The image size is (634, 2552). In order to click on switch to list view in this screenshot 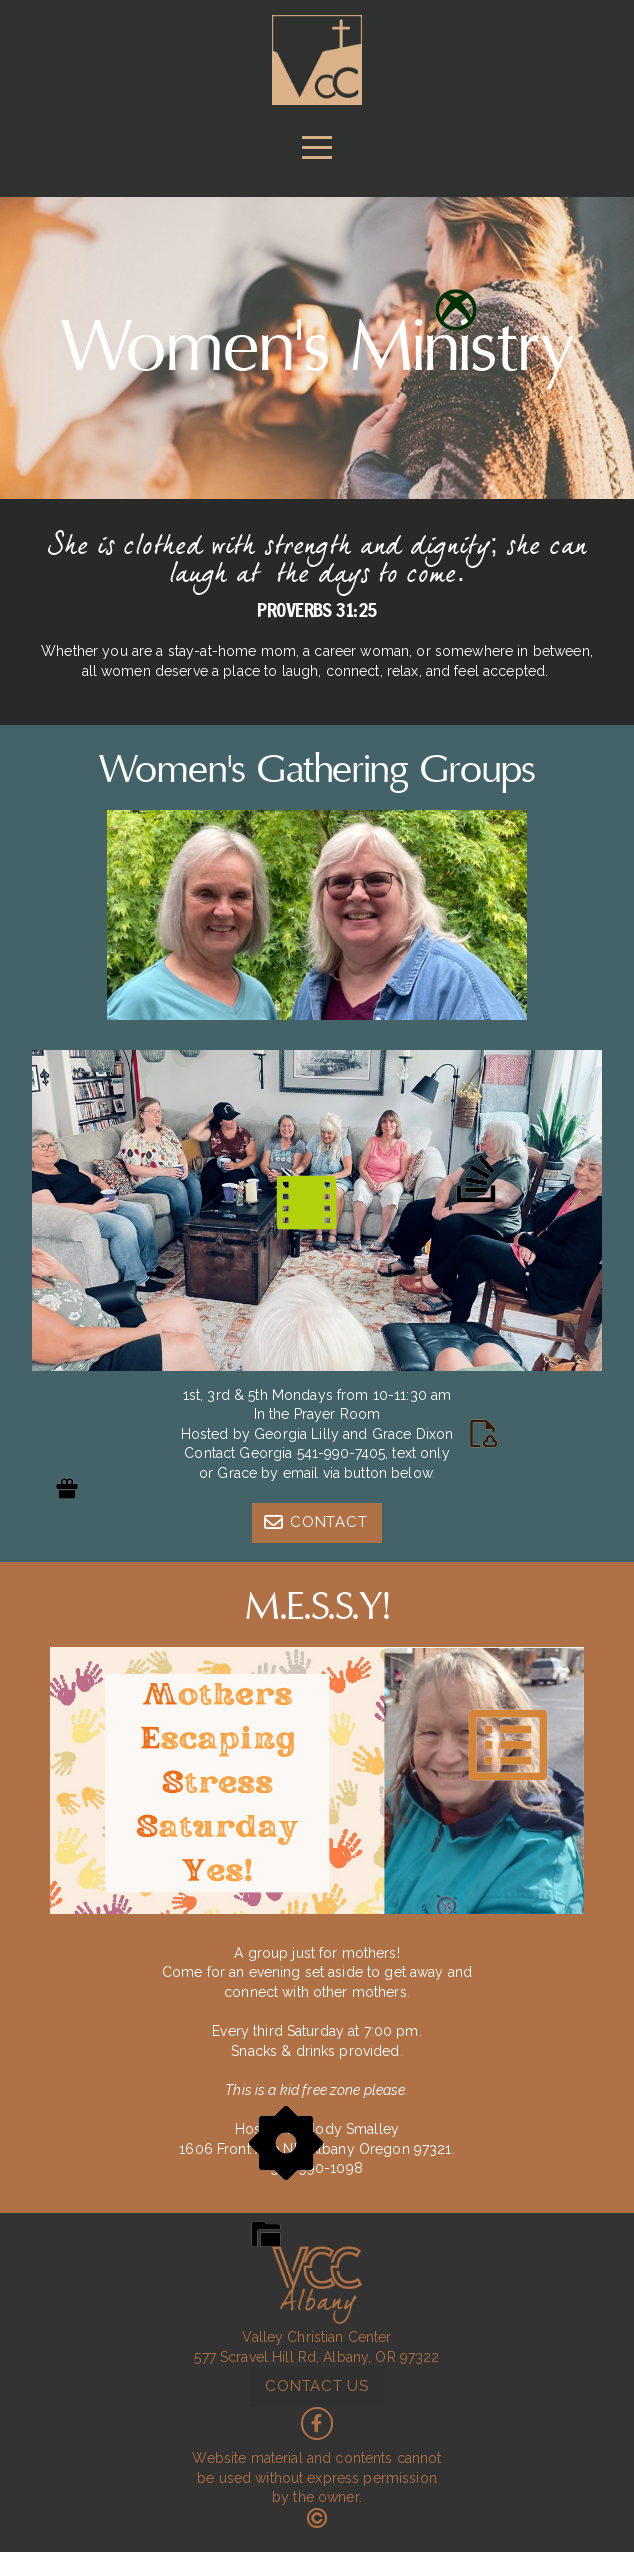, I will do `click(508, 1745)`.